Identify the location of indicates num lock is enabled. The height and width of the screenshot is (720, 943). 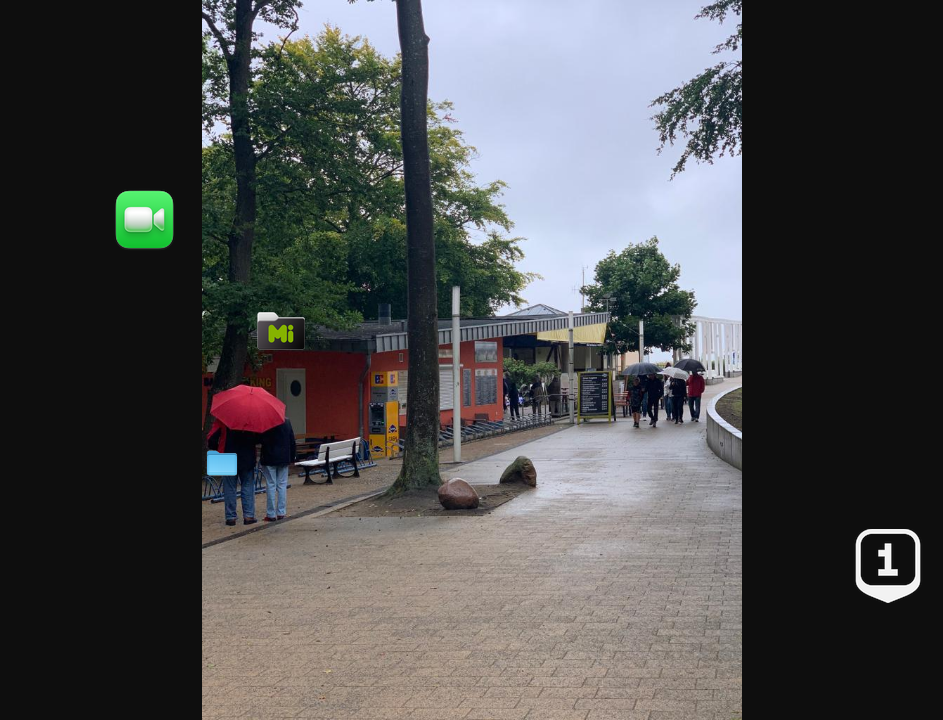
(888, 566).